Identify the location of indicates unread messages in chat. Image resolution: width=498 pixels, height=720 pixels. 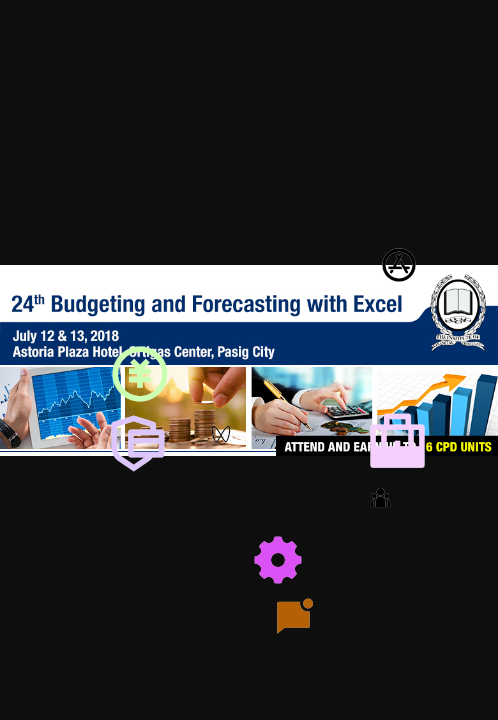
(293, 616).